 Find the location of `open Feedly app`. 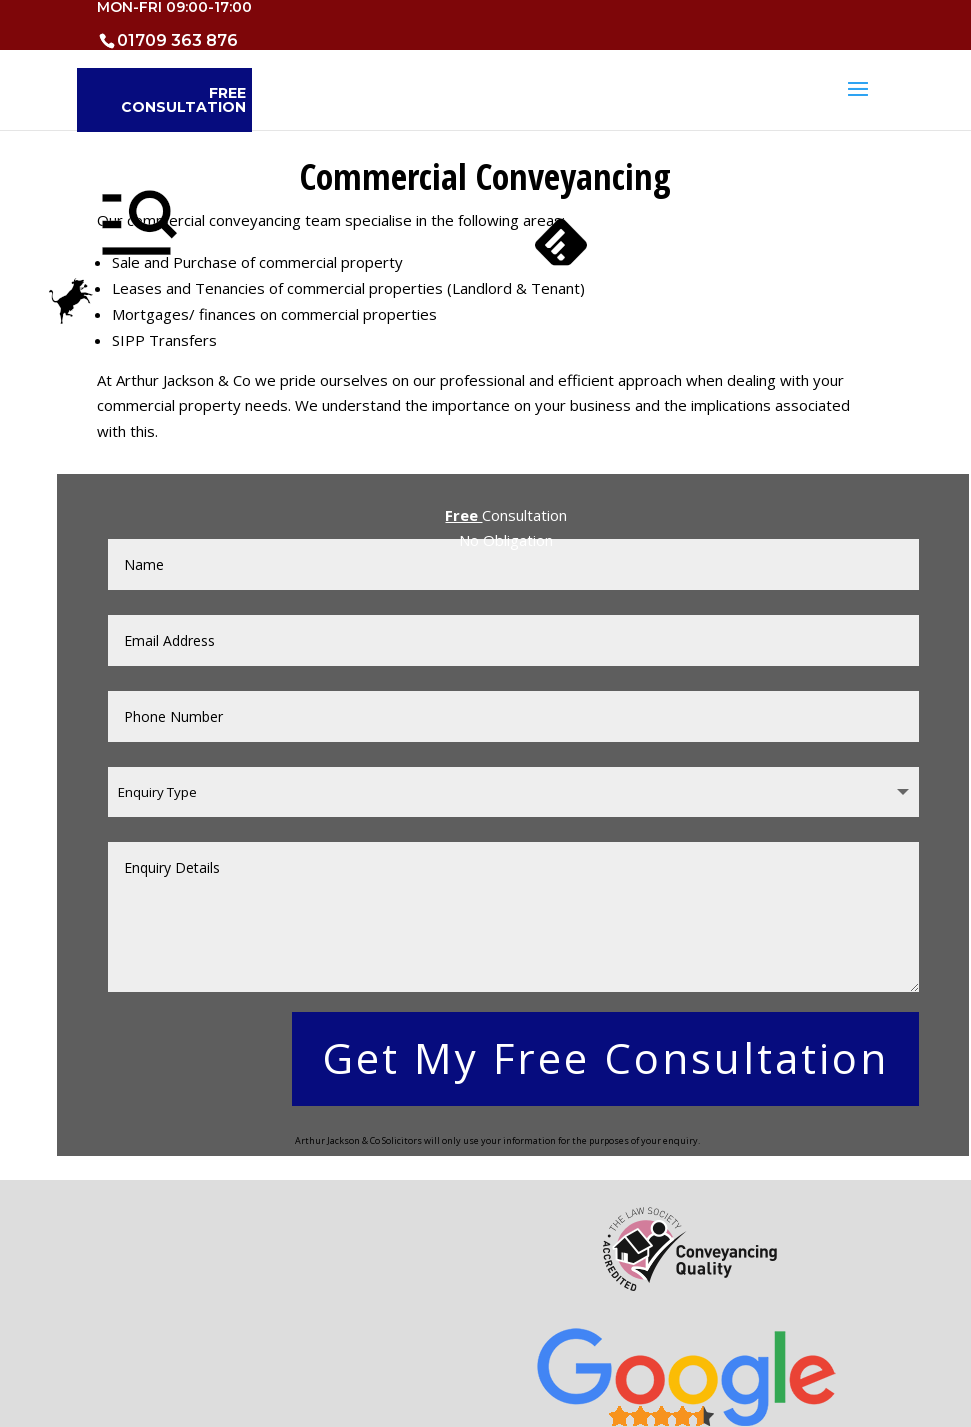

open Feedly app is located at coordinates (561, 242).